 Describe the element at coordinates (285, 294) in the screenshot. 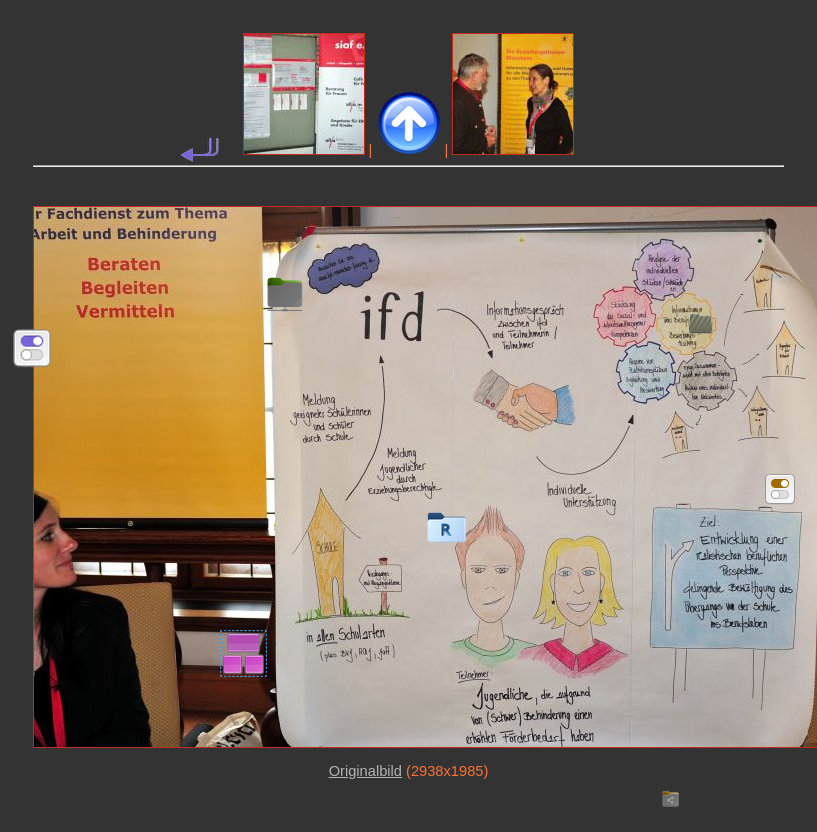

I see `access a remote or network folder` at that location.